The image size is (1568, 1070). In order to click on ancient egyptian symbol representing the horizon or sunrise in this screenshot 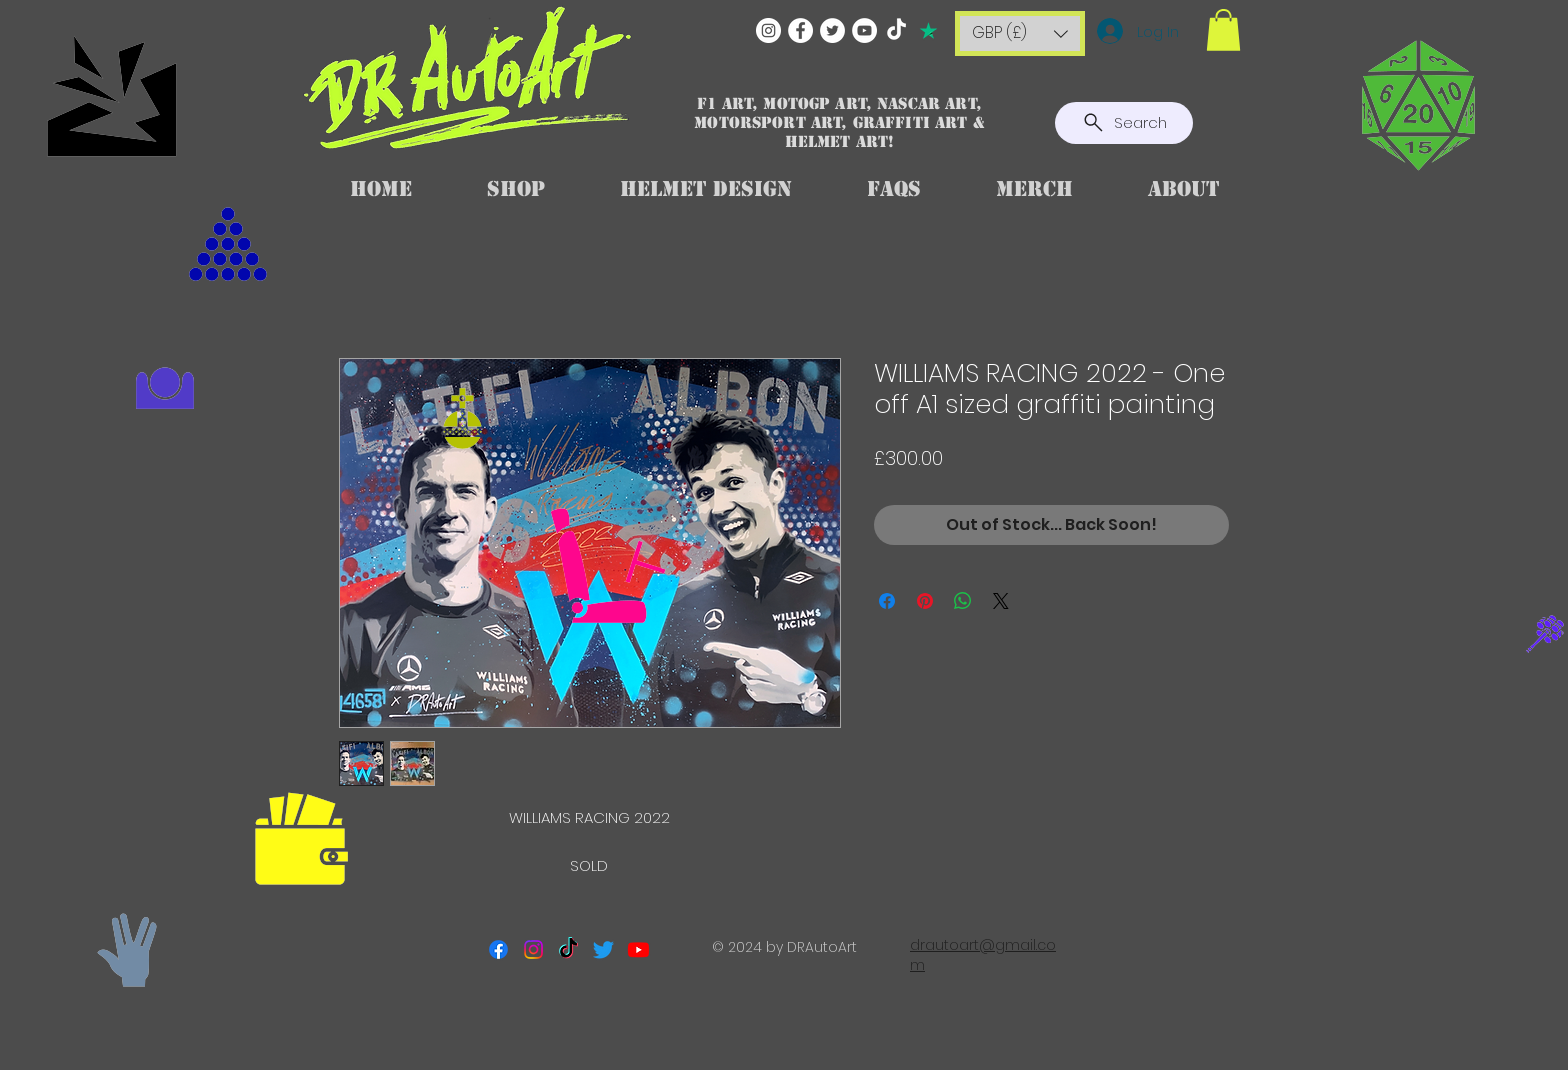, I will do `click(165, 386)`.